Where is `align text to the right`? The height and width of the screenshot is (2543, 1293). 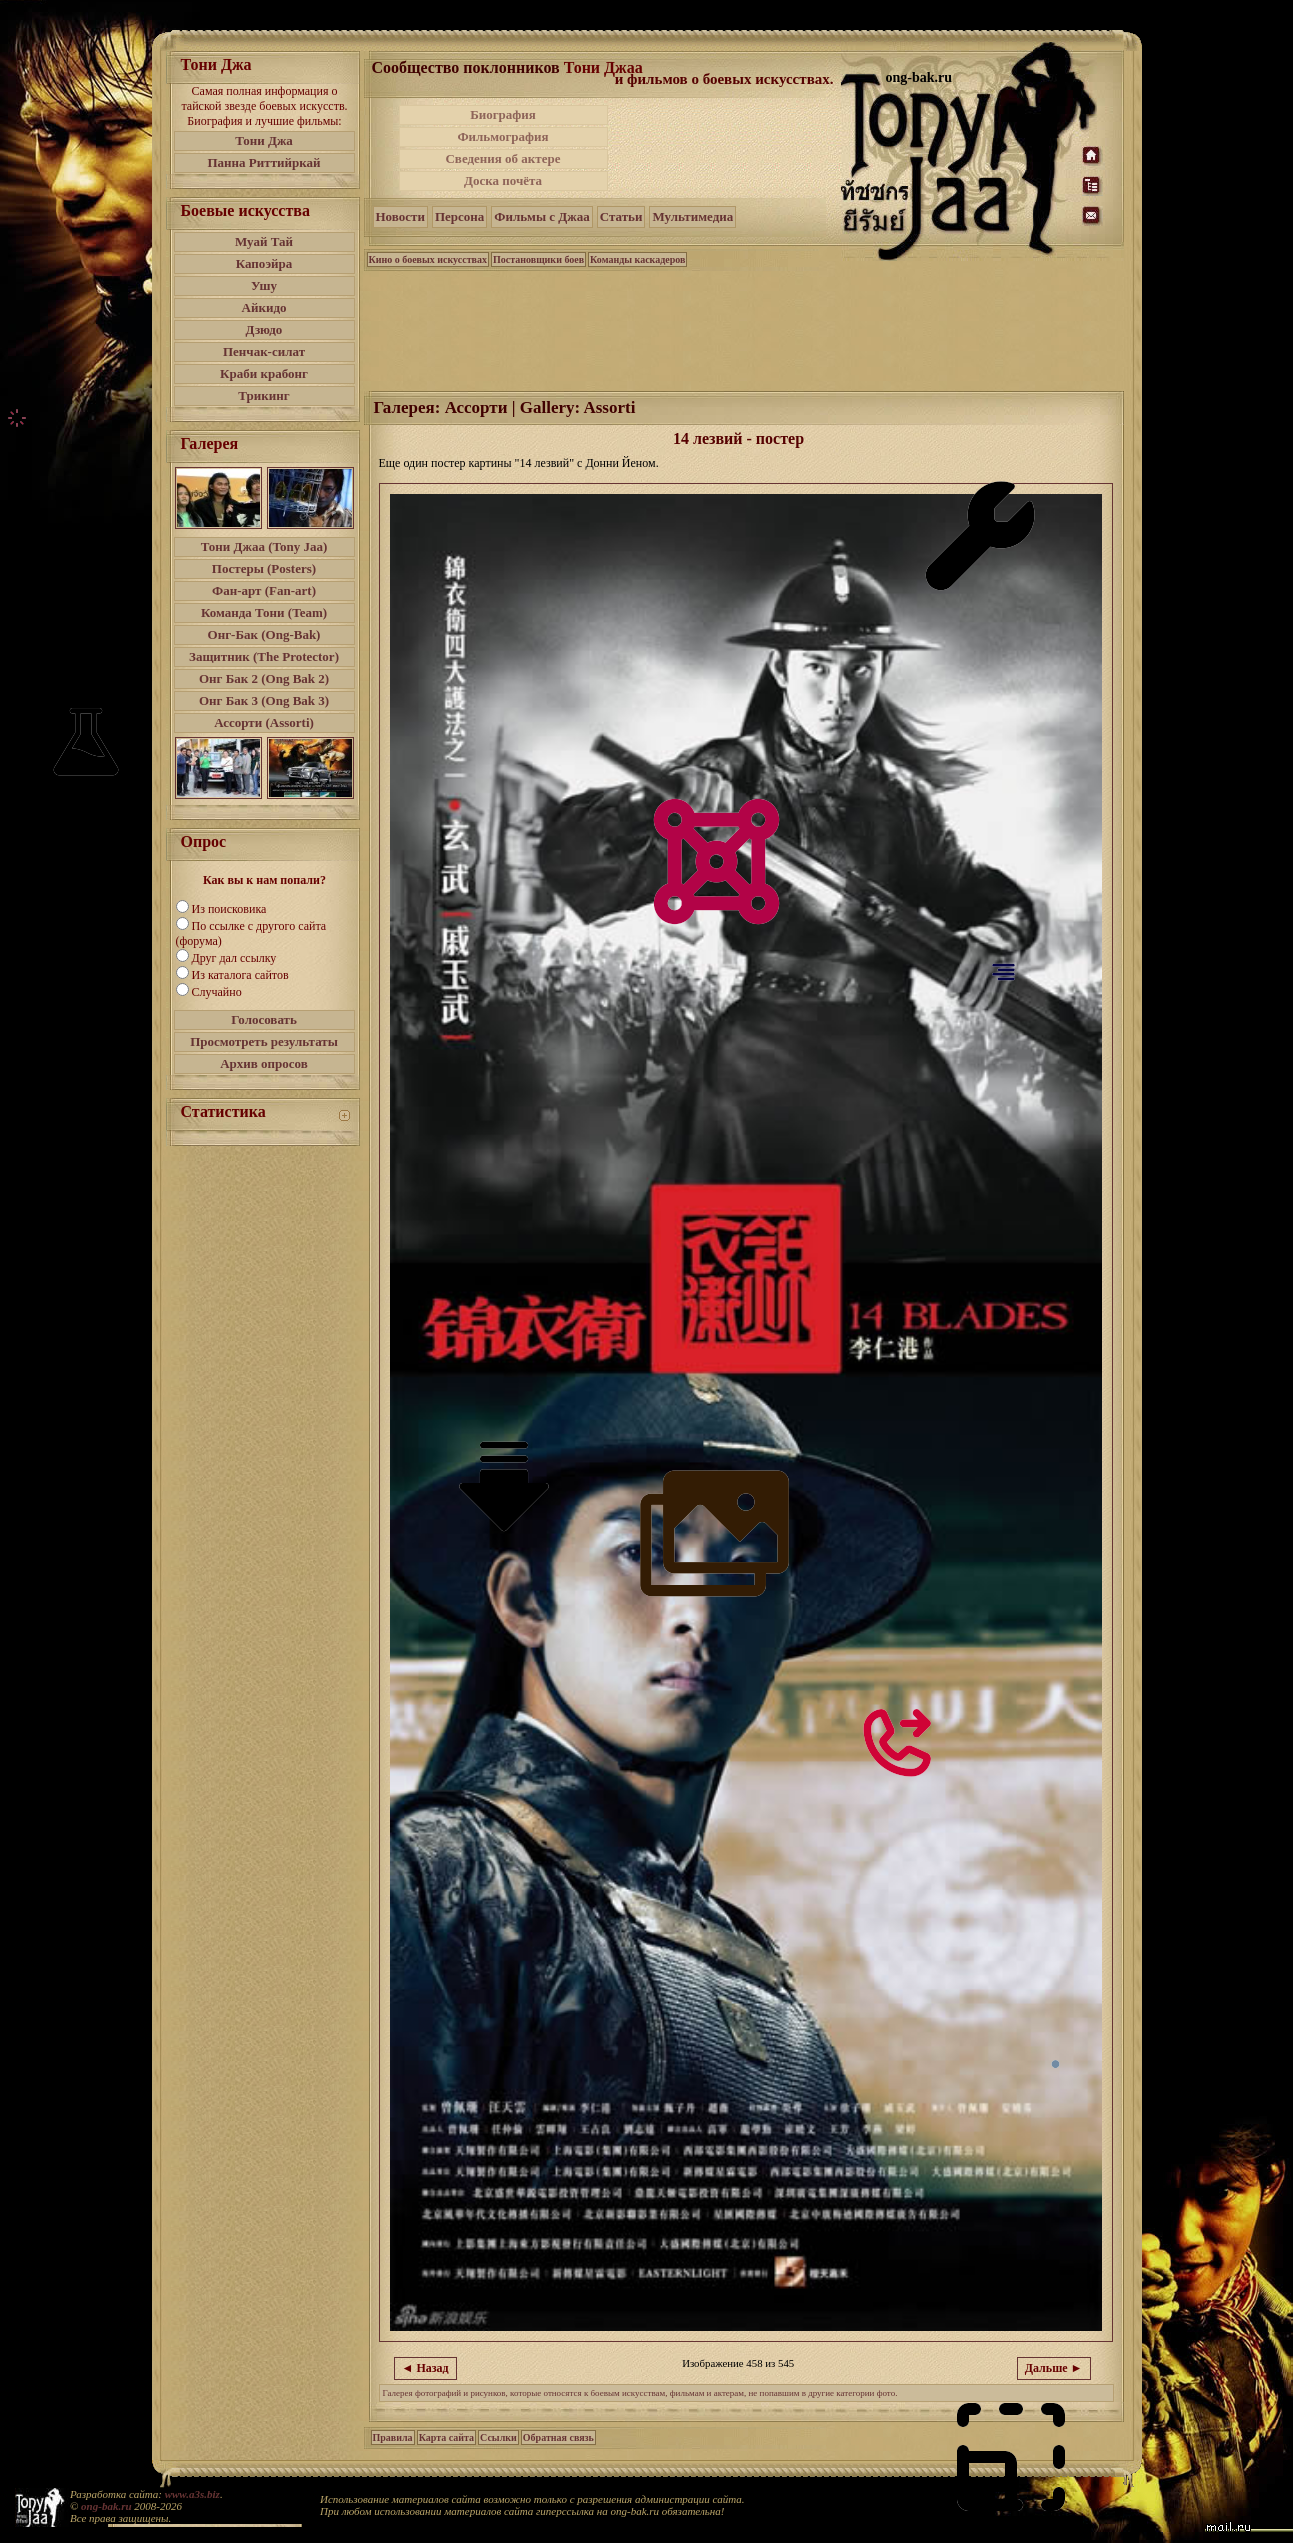 align text to the right is located at coordinates (1003, 972).